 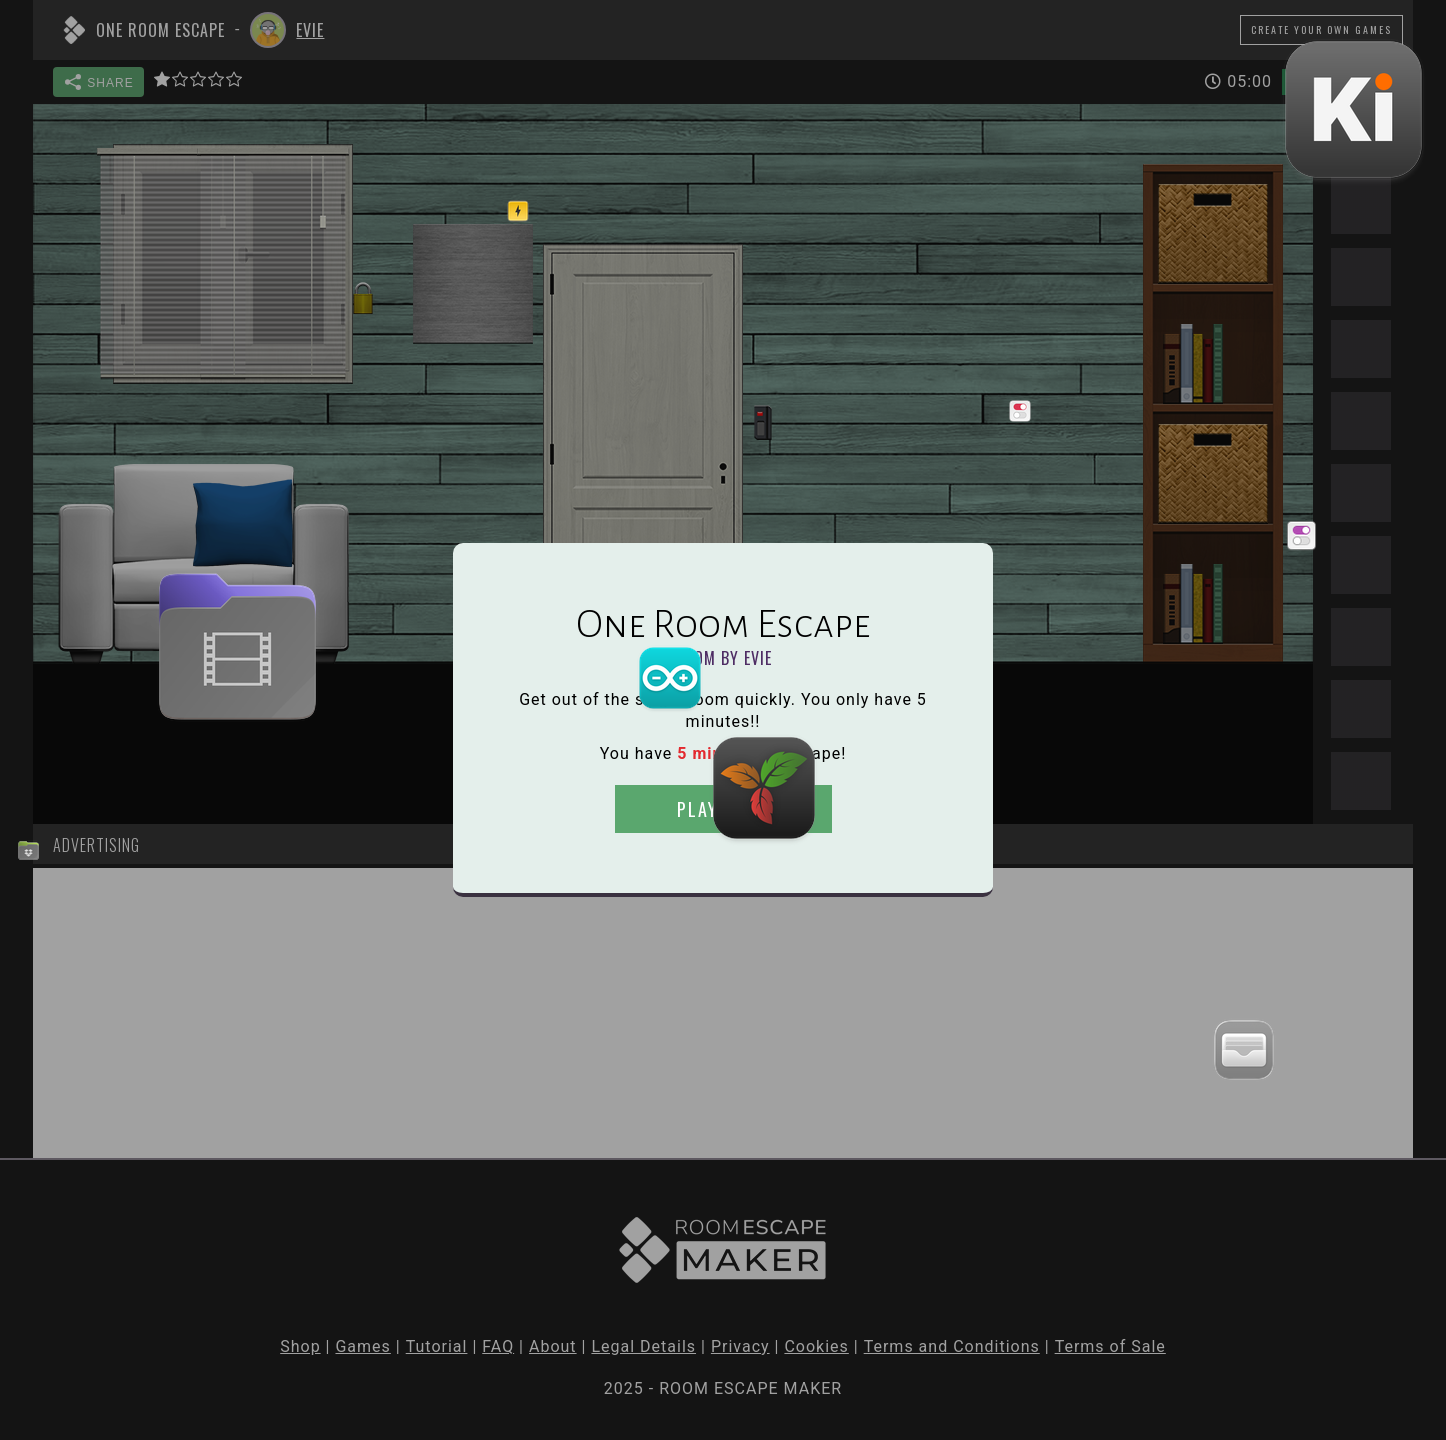 What do you see at coordinates (764, 788) in the screenshot?
I see `open trilium notes app` at bounding box center [764, 788].